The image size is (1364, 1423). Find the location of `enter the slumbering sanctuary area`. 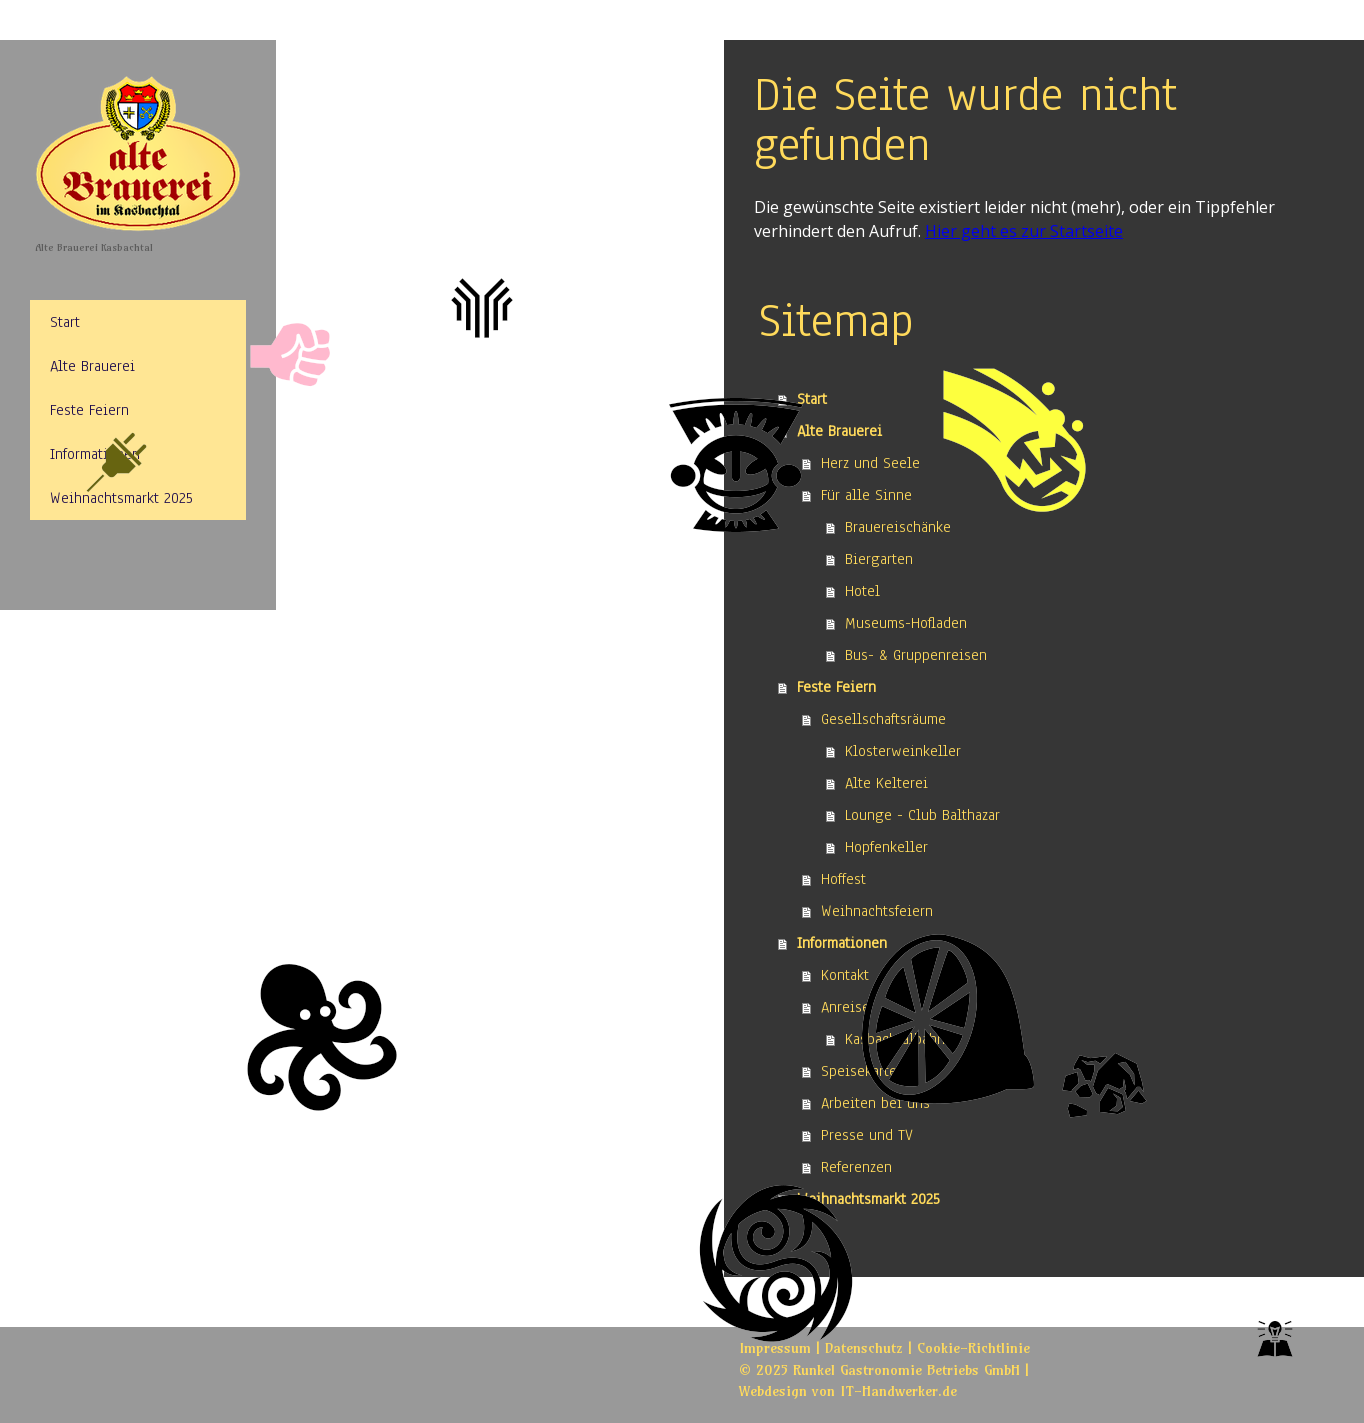

enter the slumbering sanctuary area is located at coordinates (482, 308).